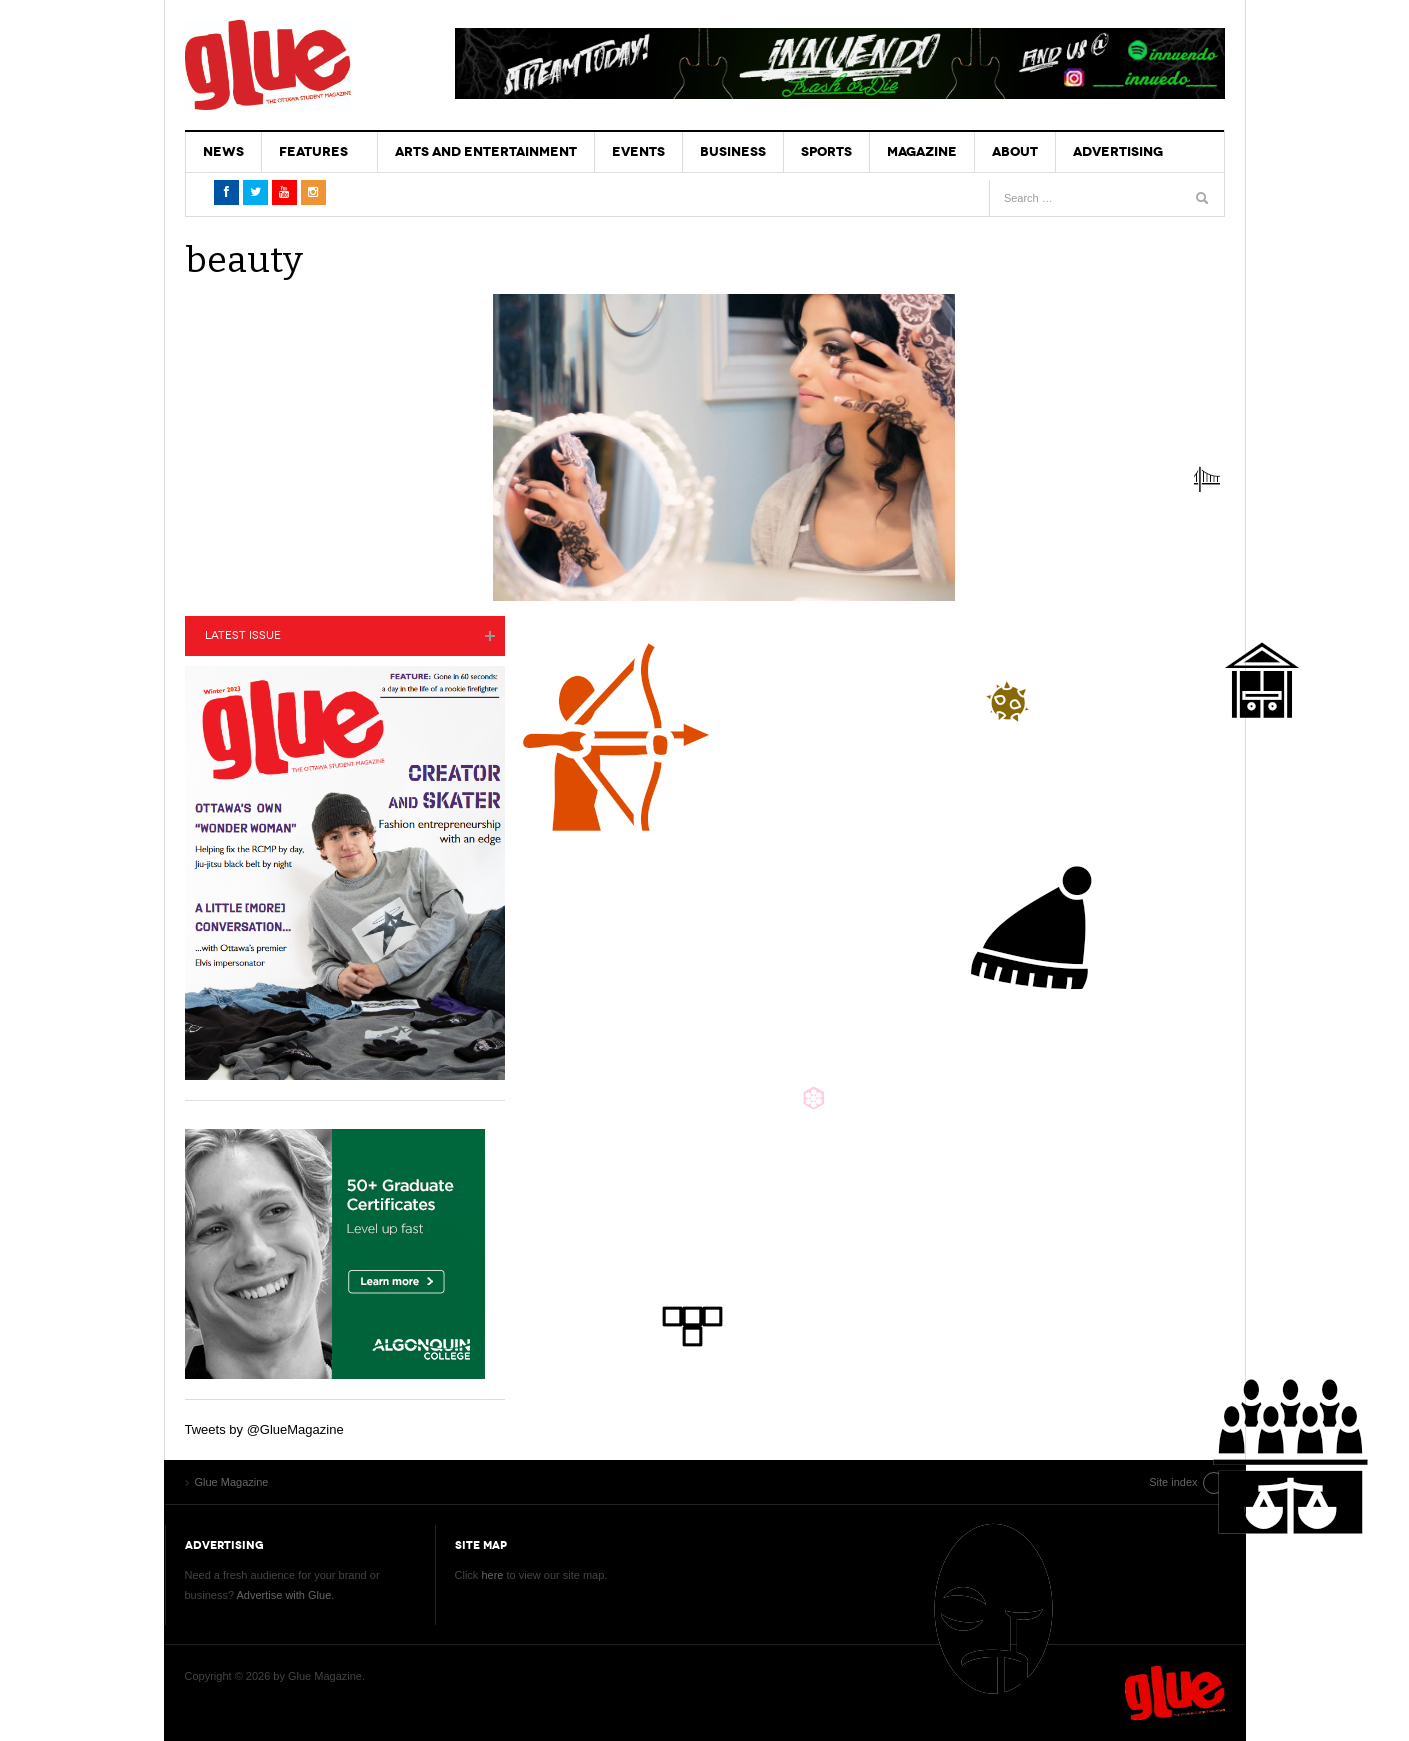 The width and height of the screenshot is (1409, 1741). What do you see at coordinates (614, 735) in the screenshot?
I see `select archer class or character` at bounding box center [614, 735].